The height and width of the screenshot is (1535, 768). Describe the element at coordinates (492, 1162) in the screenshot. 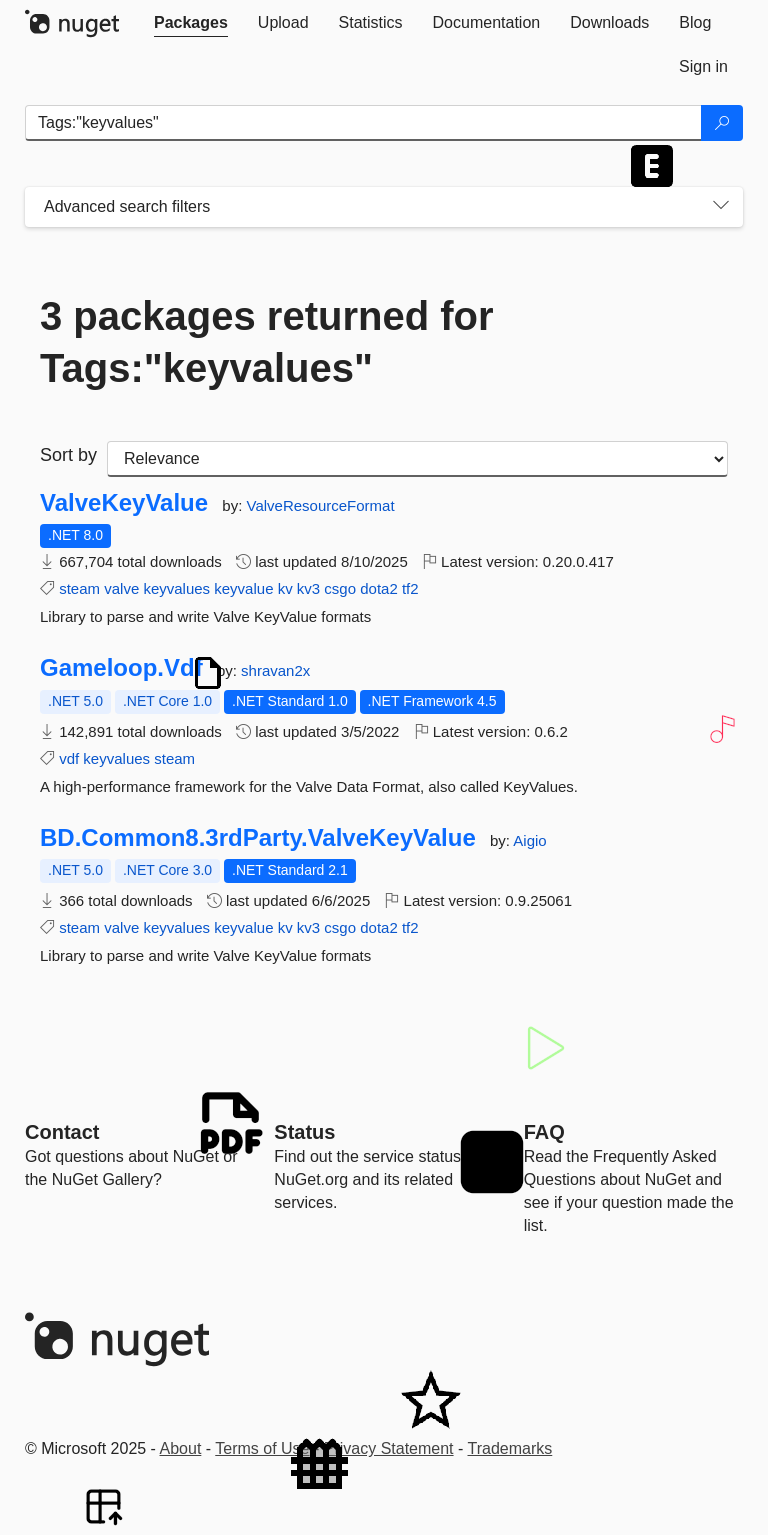

I see `stop media playback` at that location.